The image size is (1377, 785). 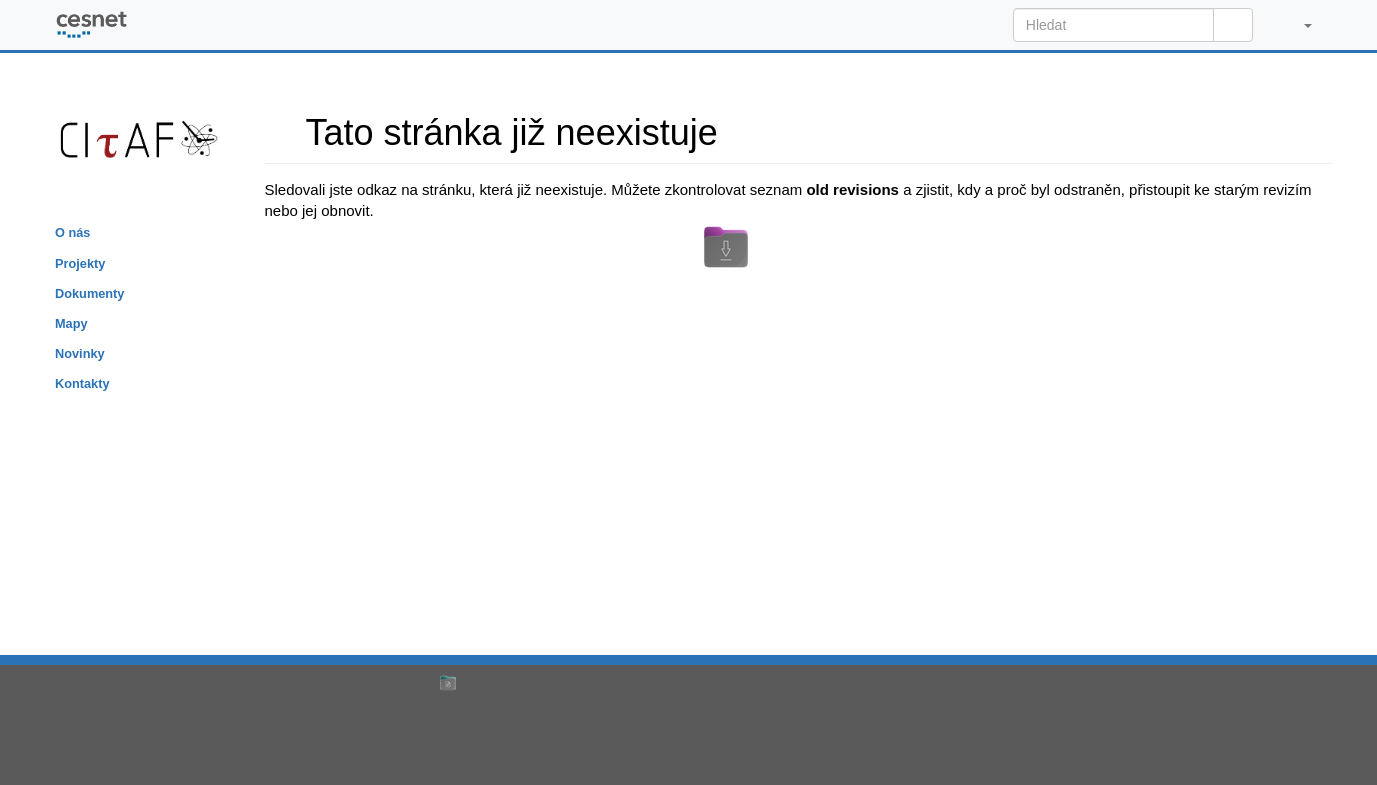 What do you see at coordinates (448, 683) in the screenshot?
I see `open your documents folder` at bounding box center [448, 683].